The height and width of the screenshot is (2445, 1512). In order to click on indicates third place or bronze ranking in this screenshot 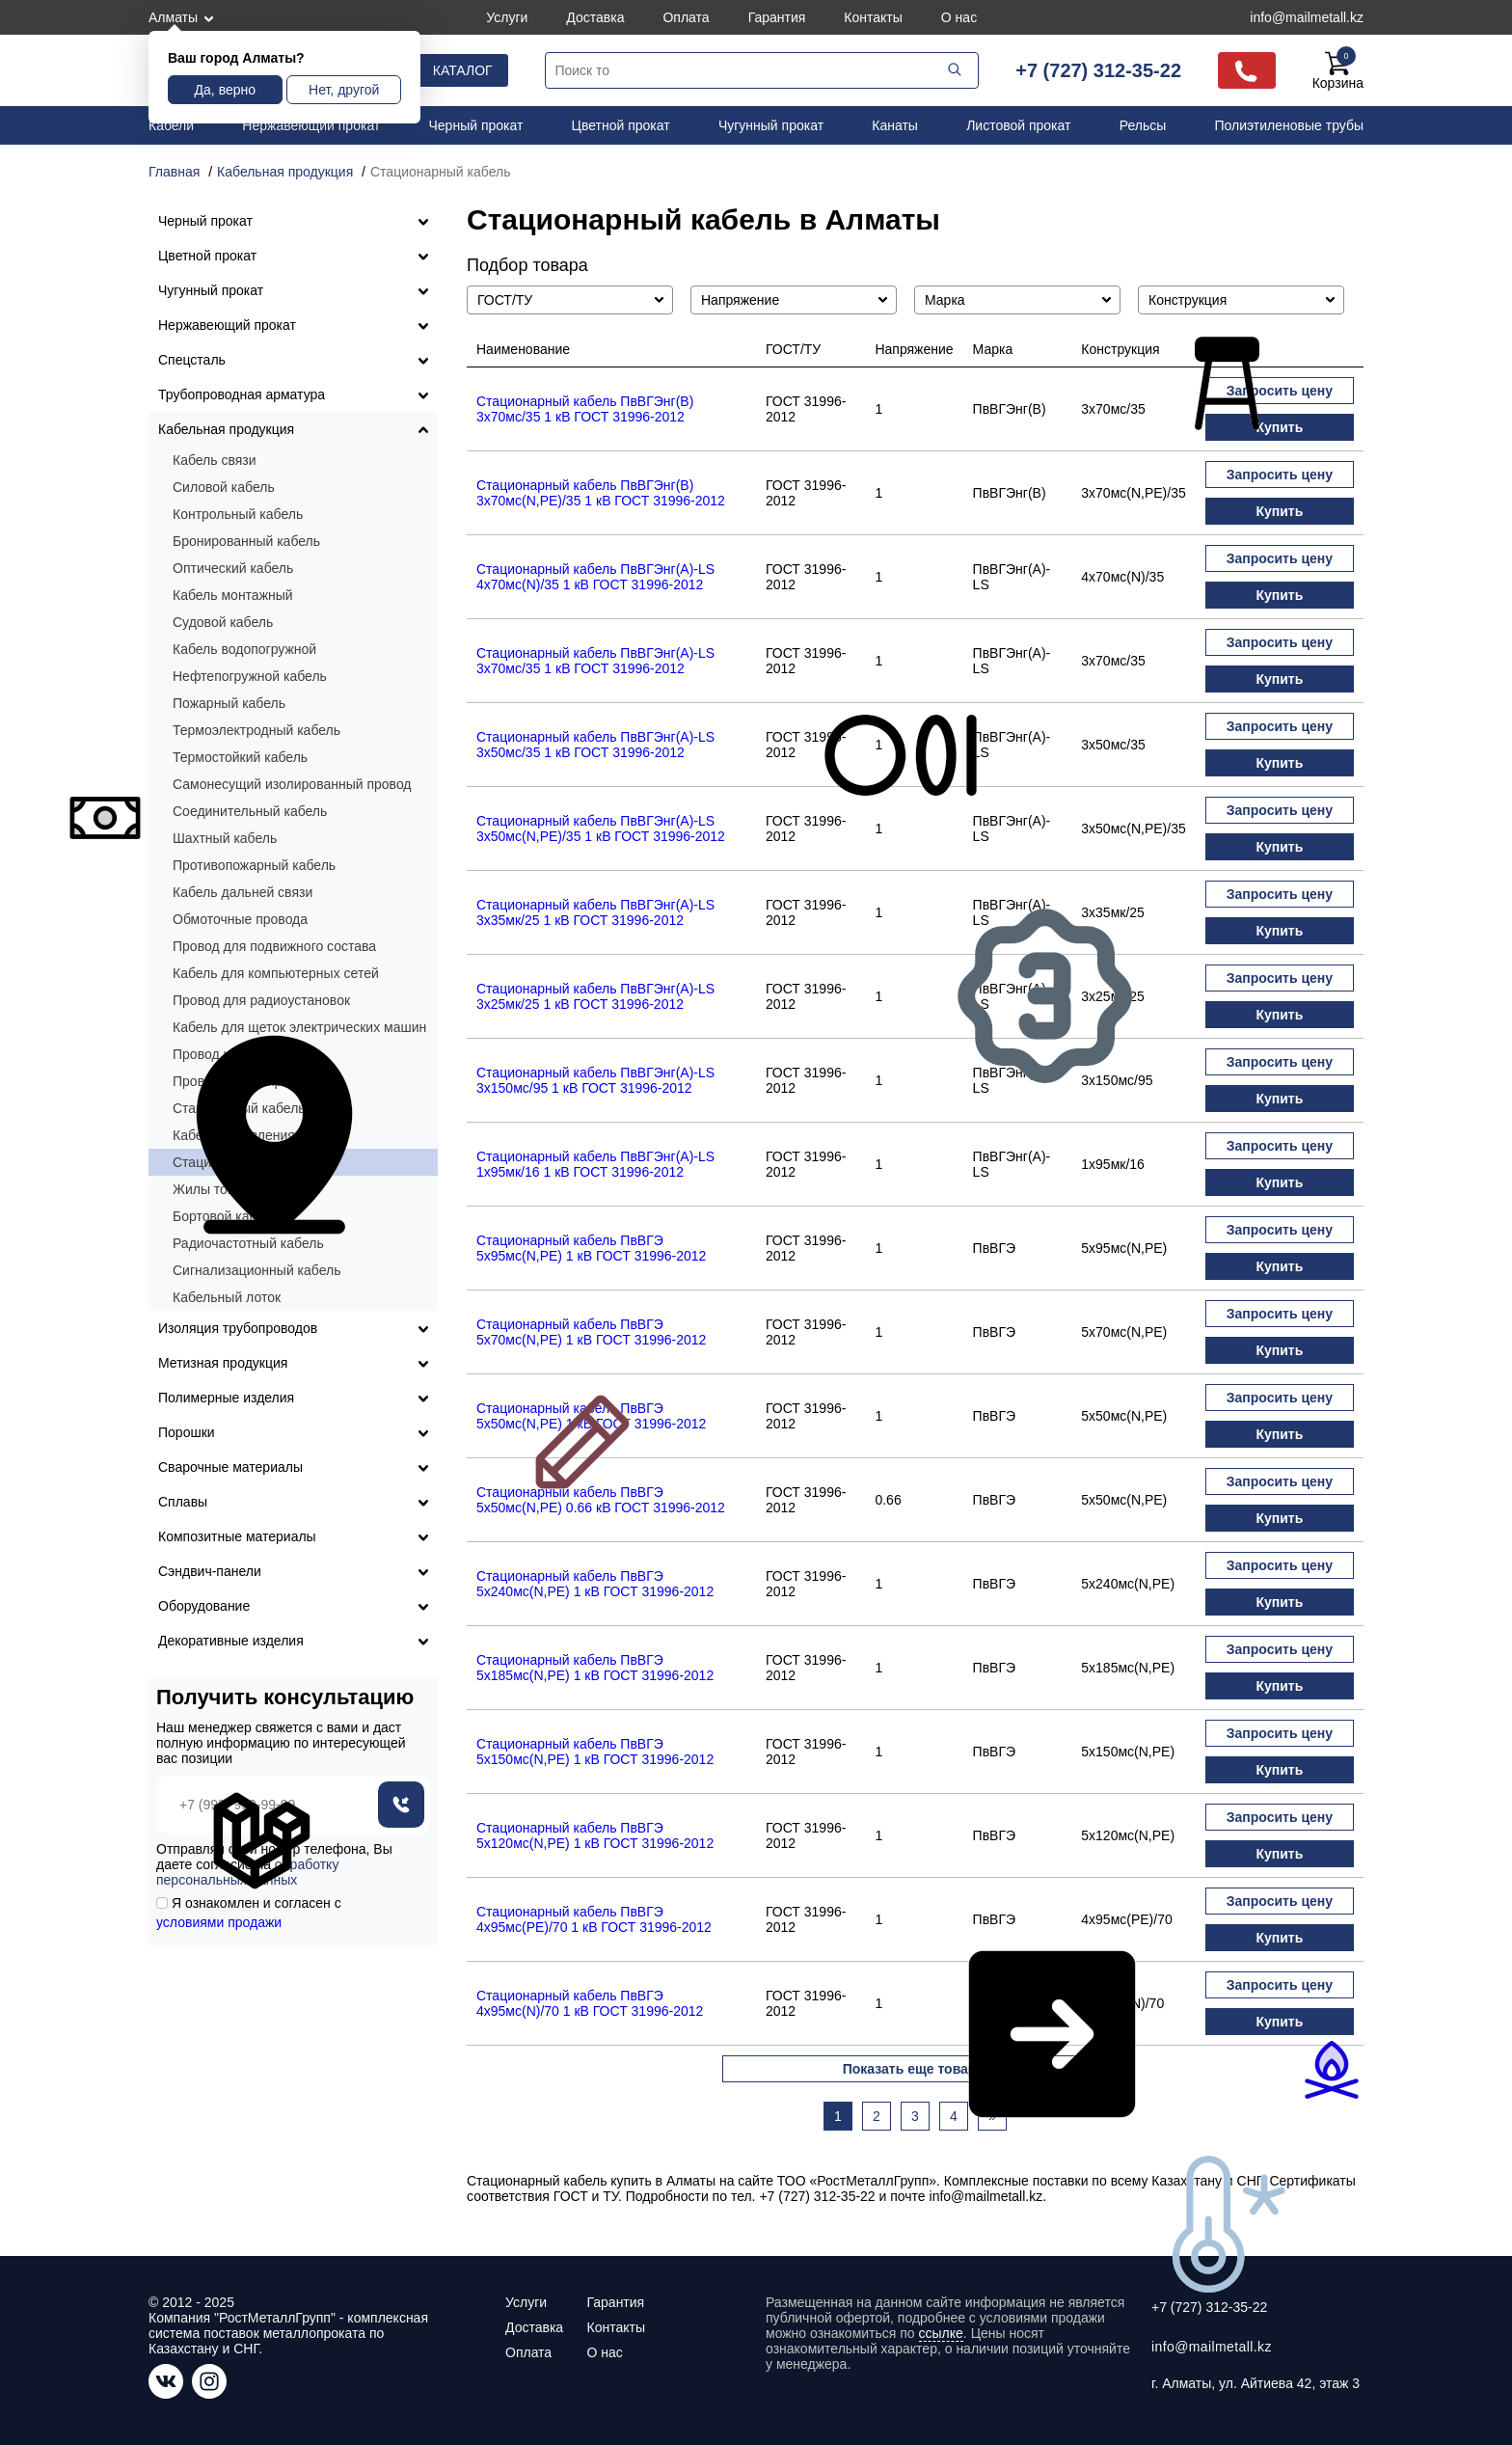, I will do `click(1044, 995)`.